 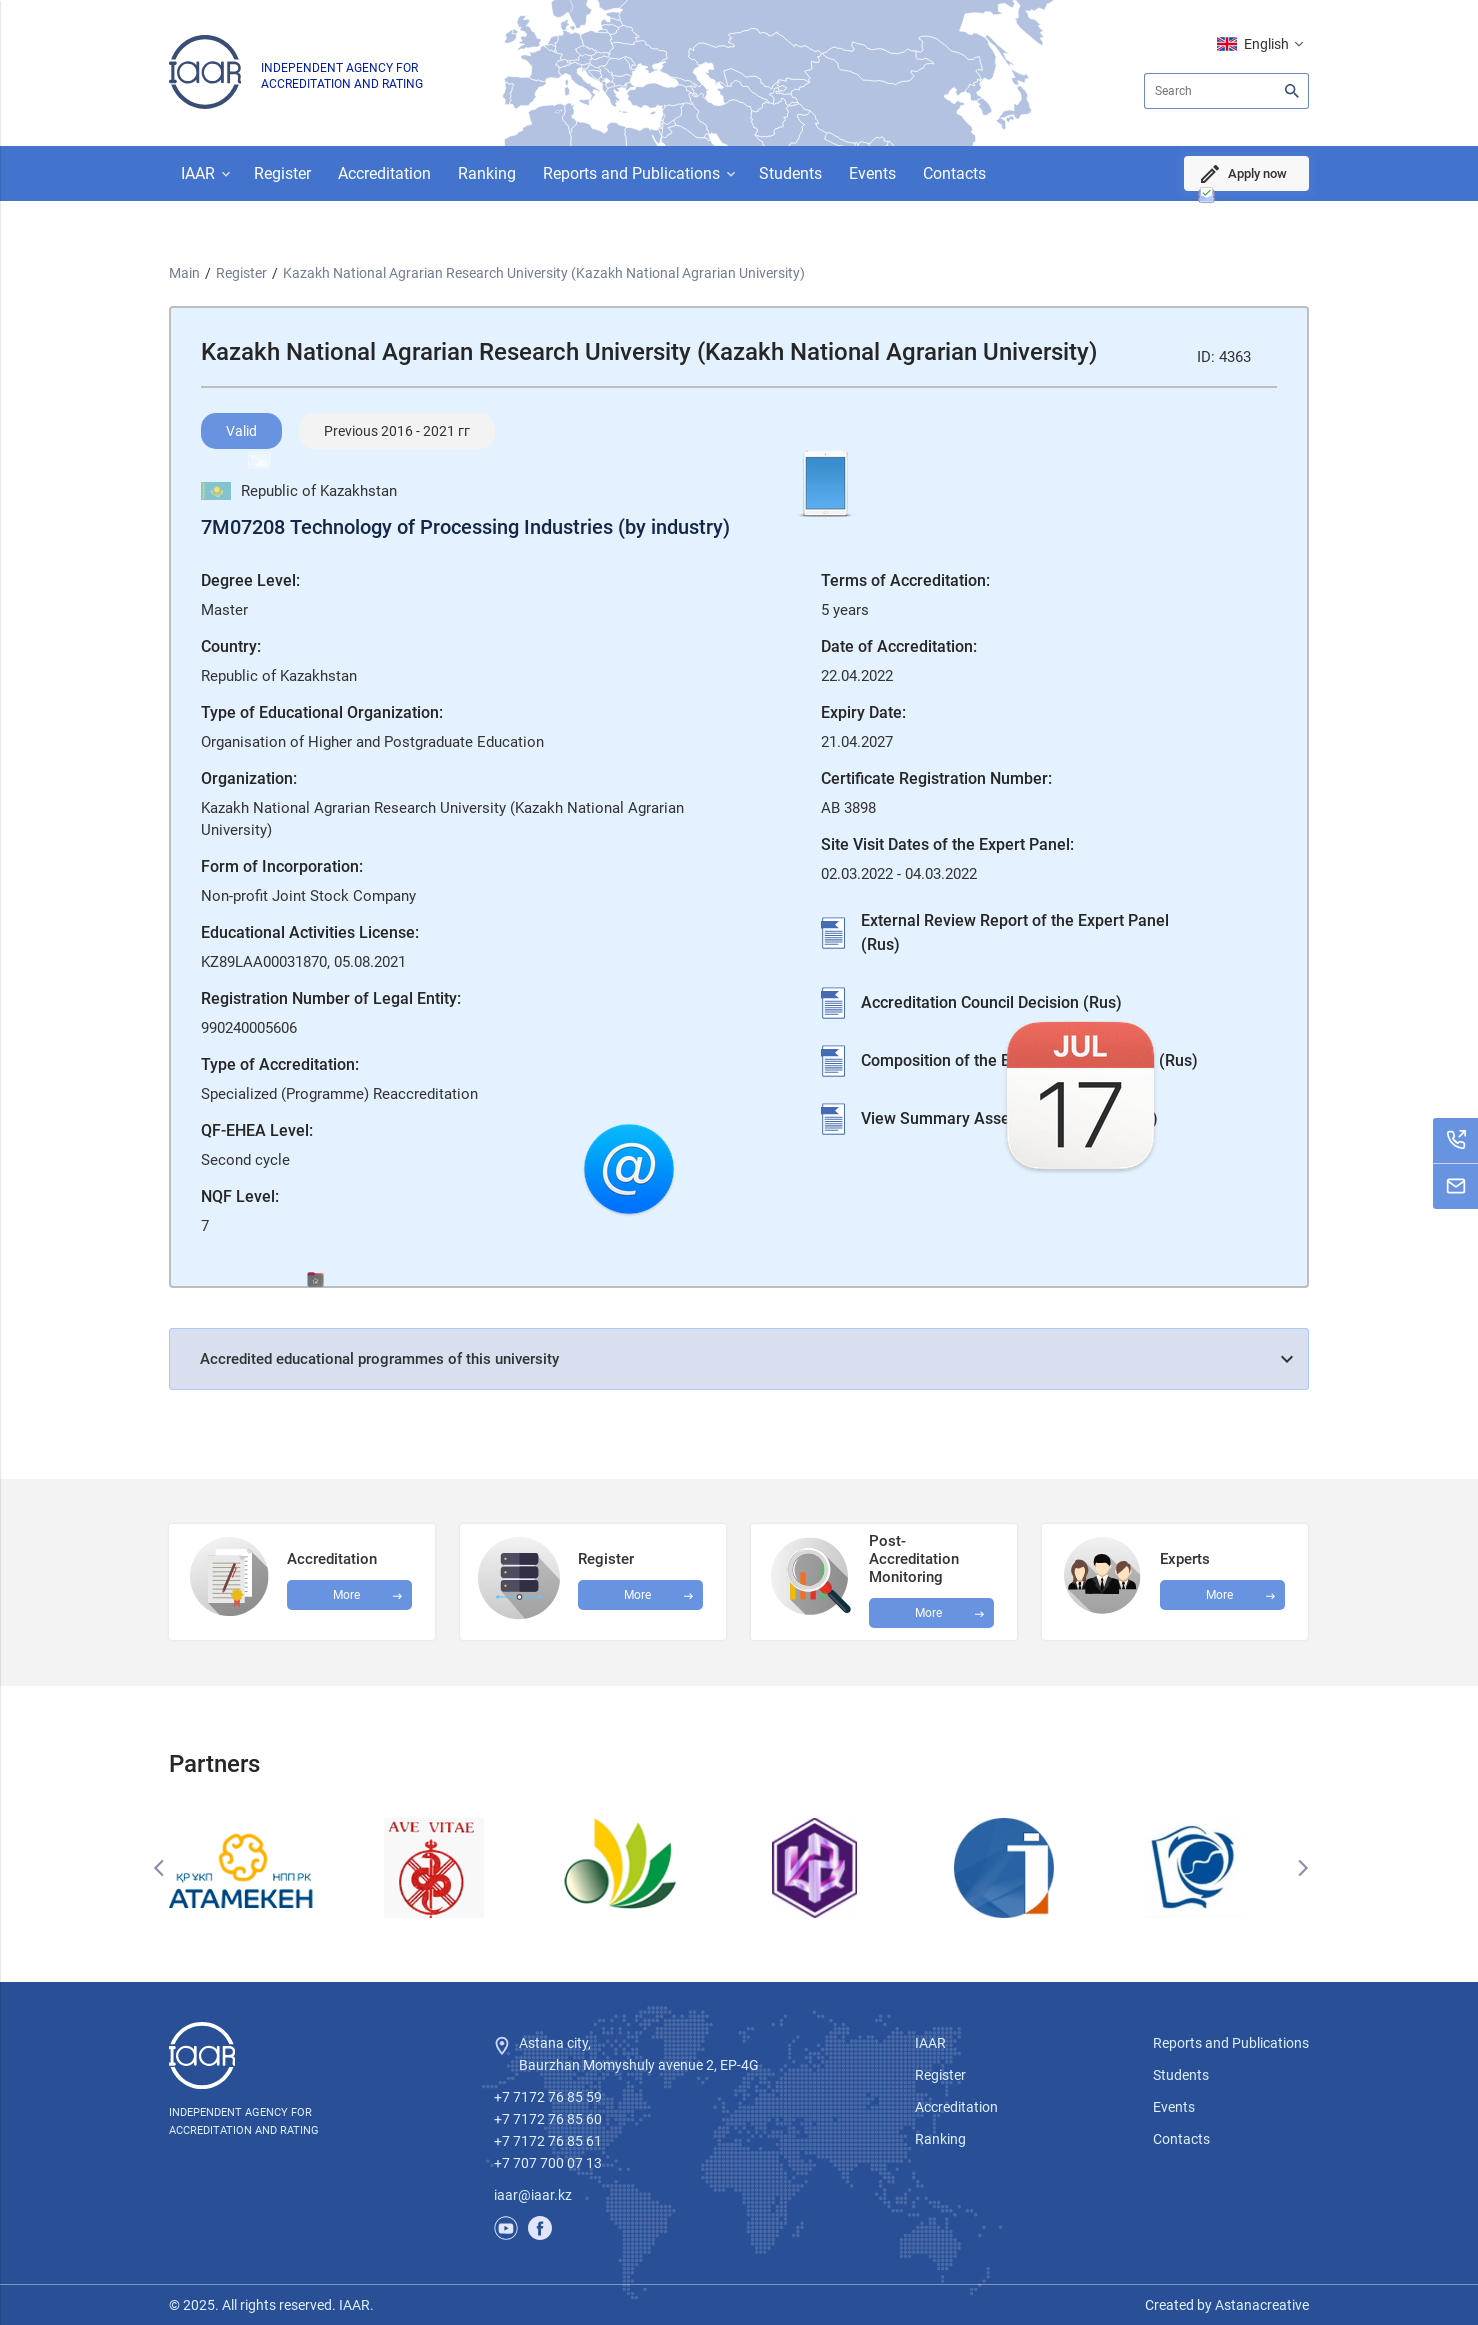 I want to click on access your home folder, so click(x=315, y=1279).